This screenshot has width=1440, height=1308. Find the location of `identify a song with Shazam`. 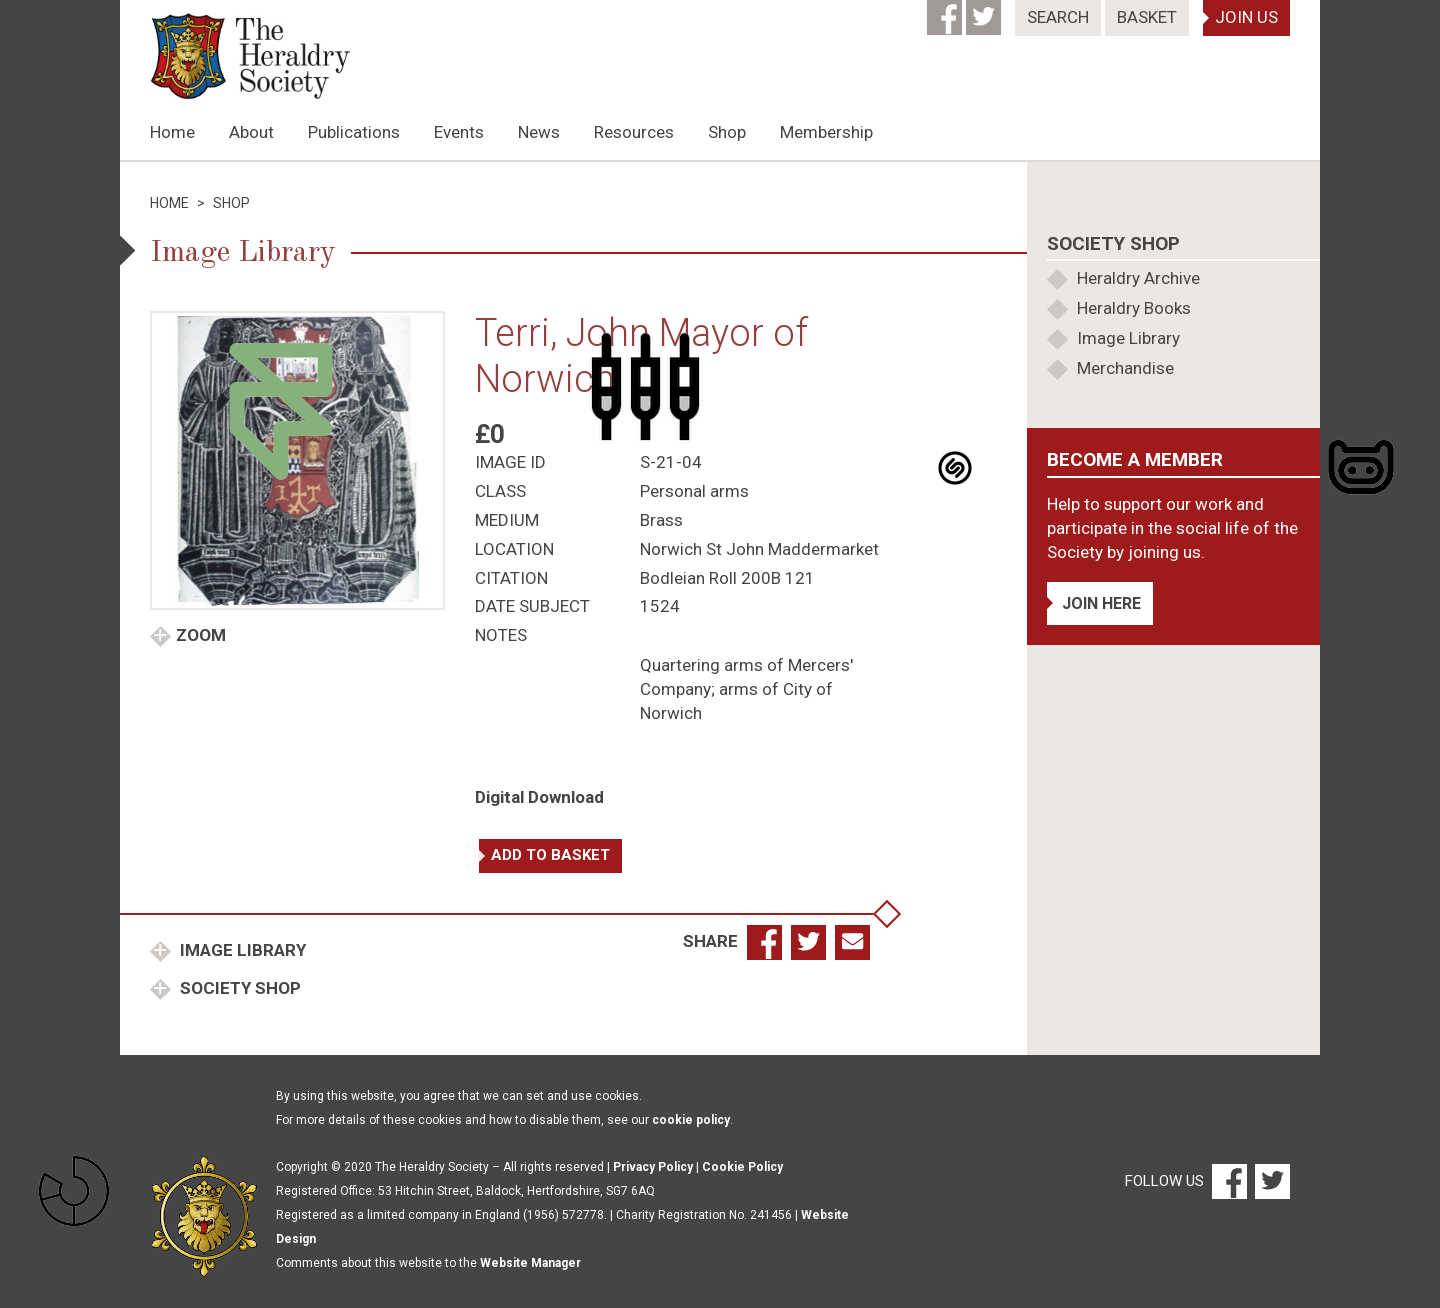

identify a song with Shazam is located at coordinates (955, 468).